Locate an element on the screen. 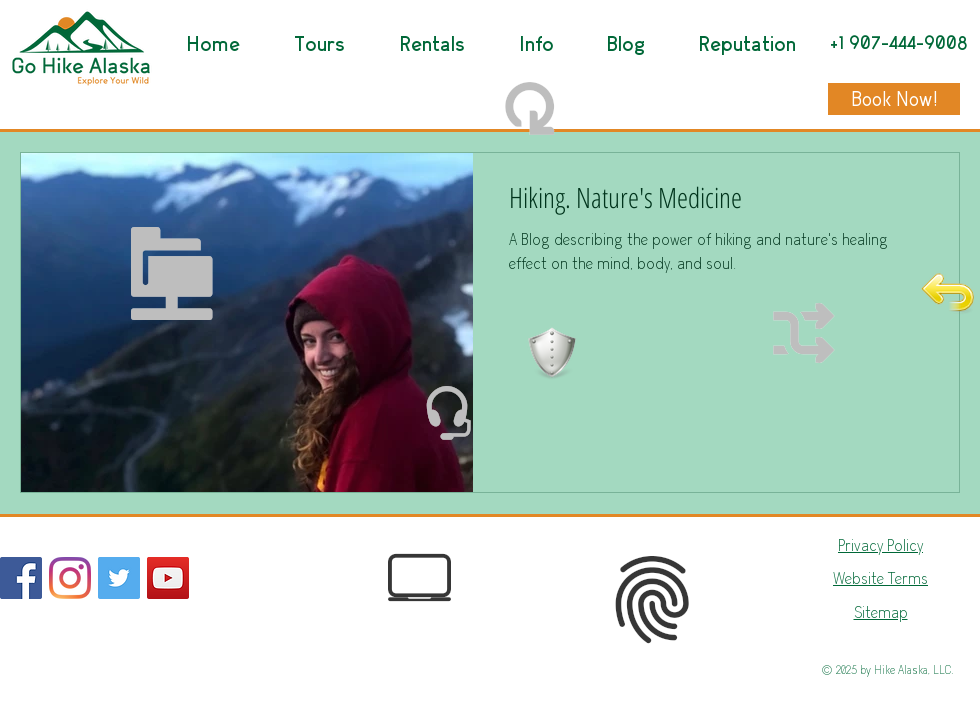  shuffle playlist or queue is located at coordinates (803, 333).